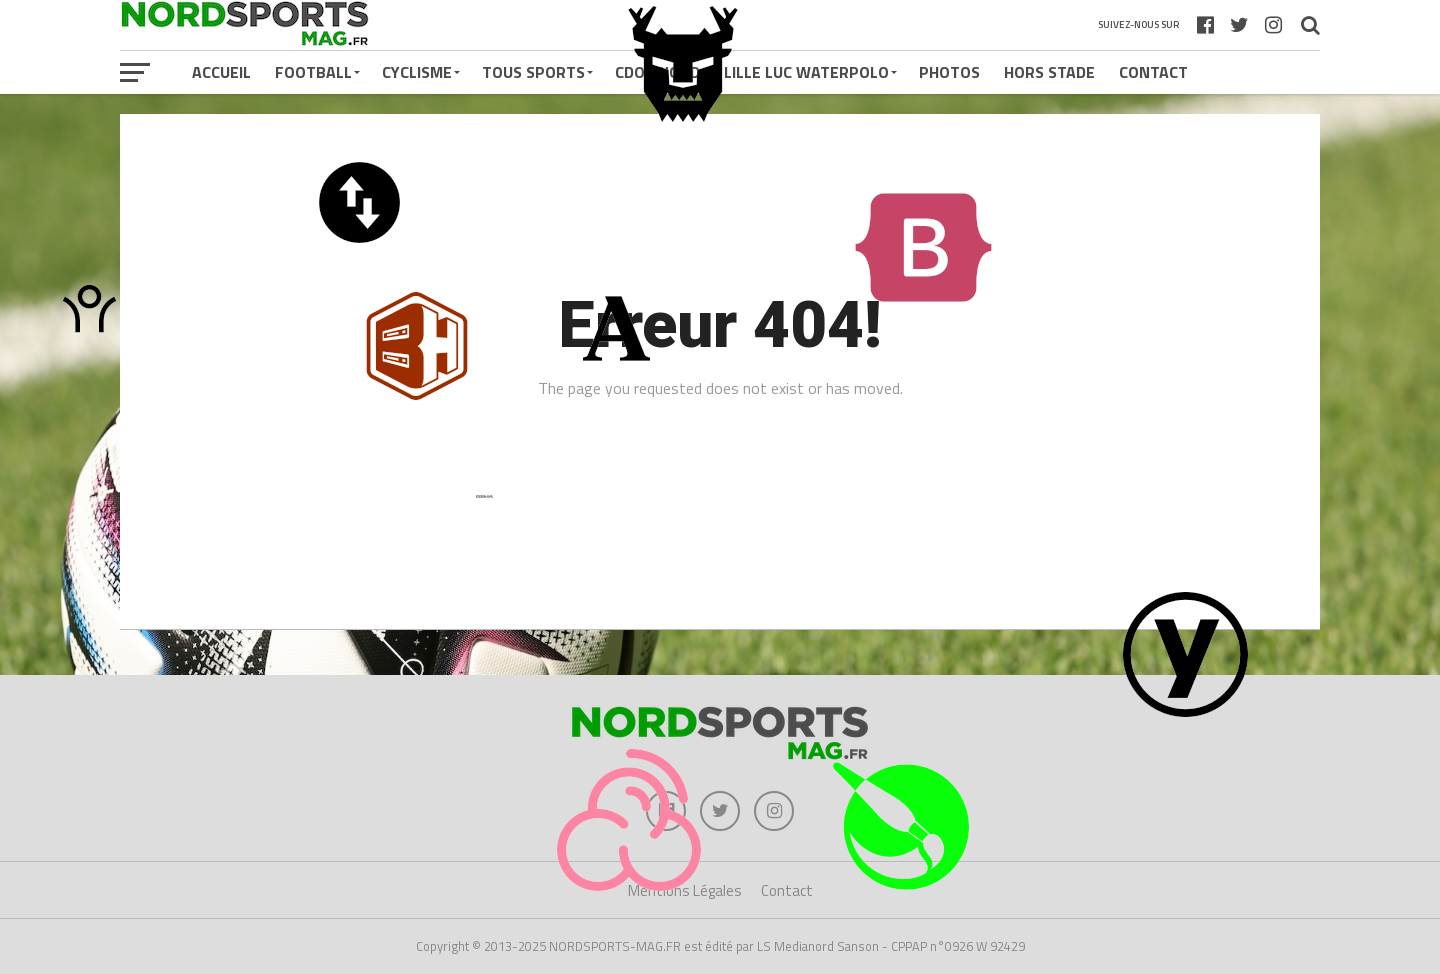 The width and height of the screenshot is (1440, 974). Describe the element at coordinates (484, 496) in the screenshot. I see `GSMA organization logo` at that location.